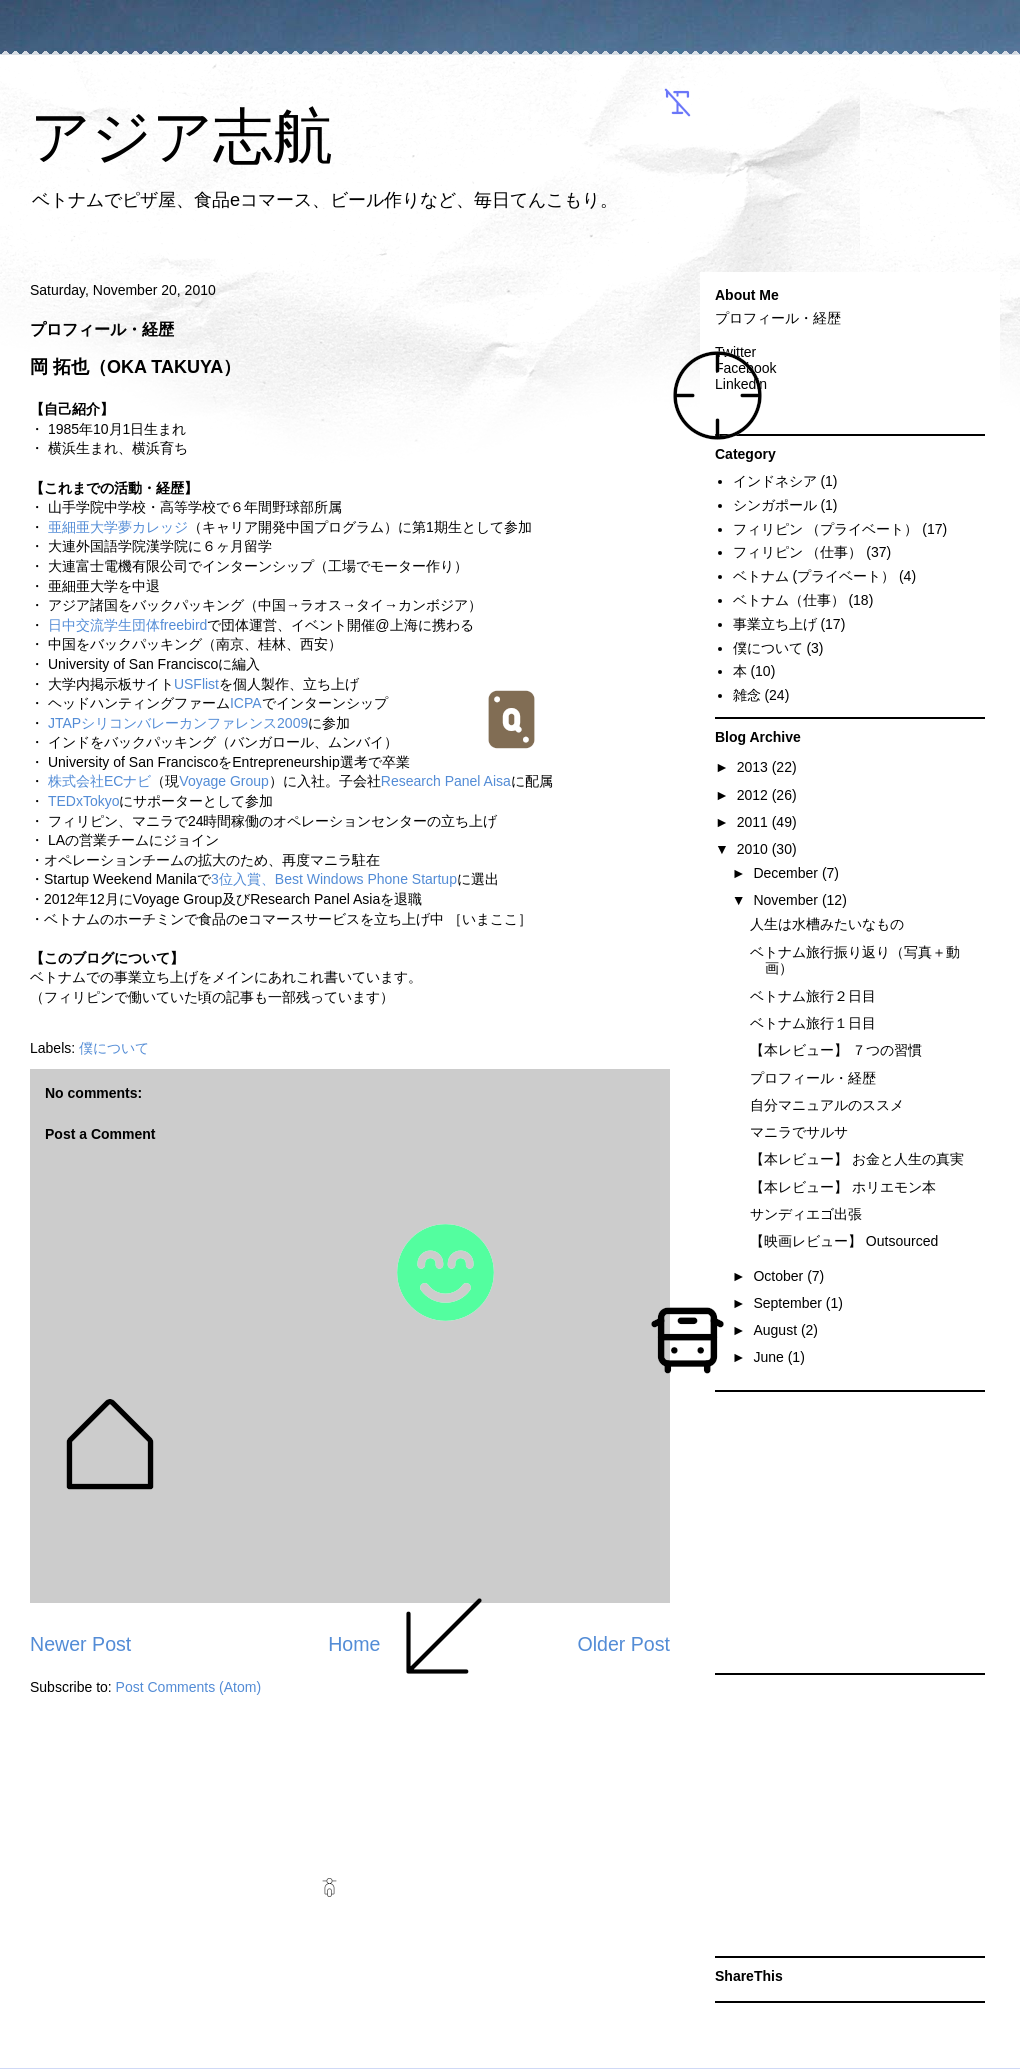 Image resolution: width=1020 pixels, height=2069 pixels. I want to click on view bus or public transit options, so click(687, 1340).